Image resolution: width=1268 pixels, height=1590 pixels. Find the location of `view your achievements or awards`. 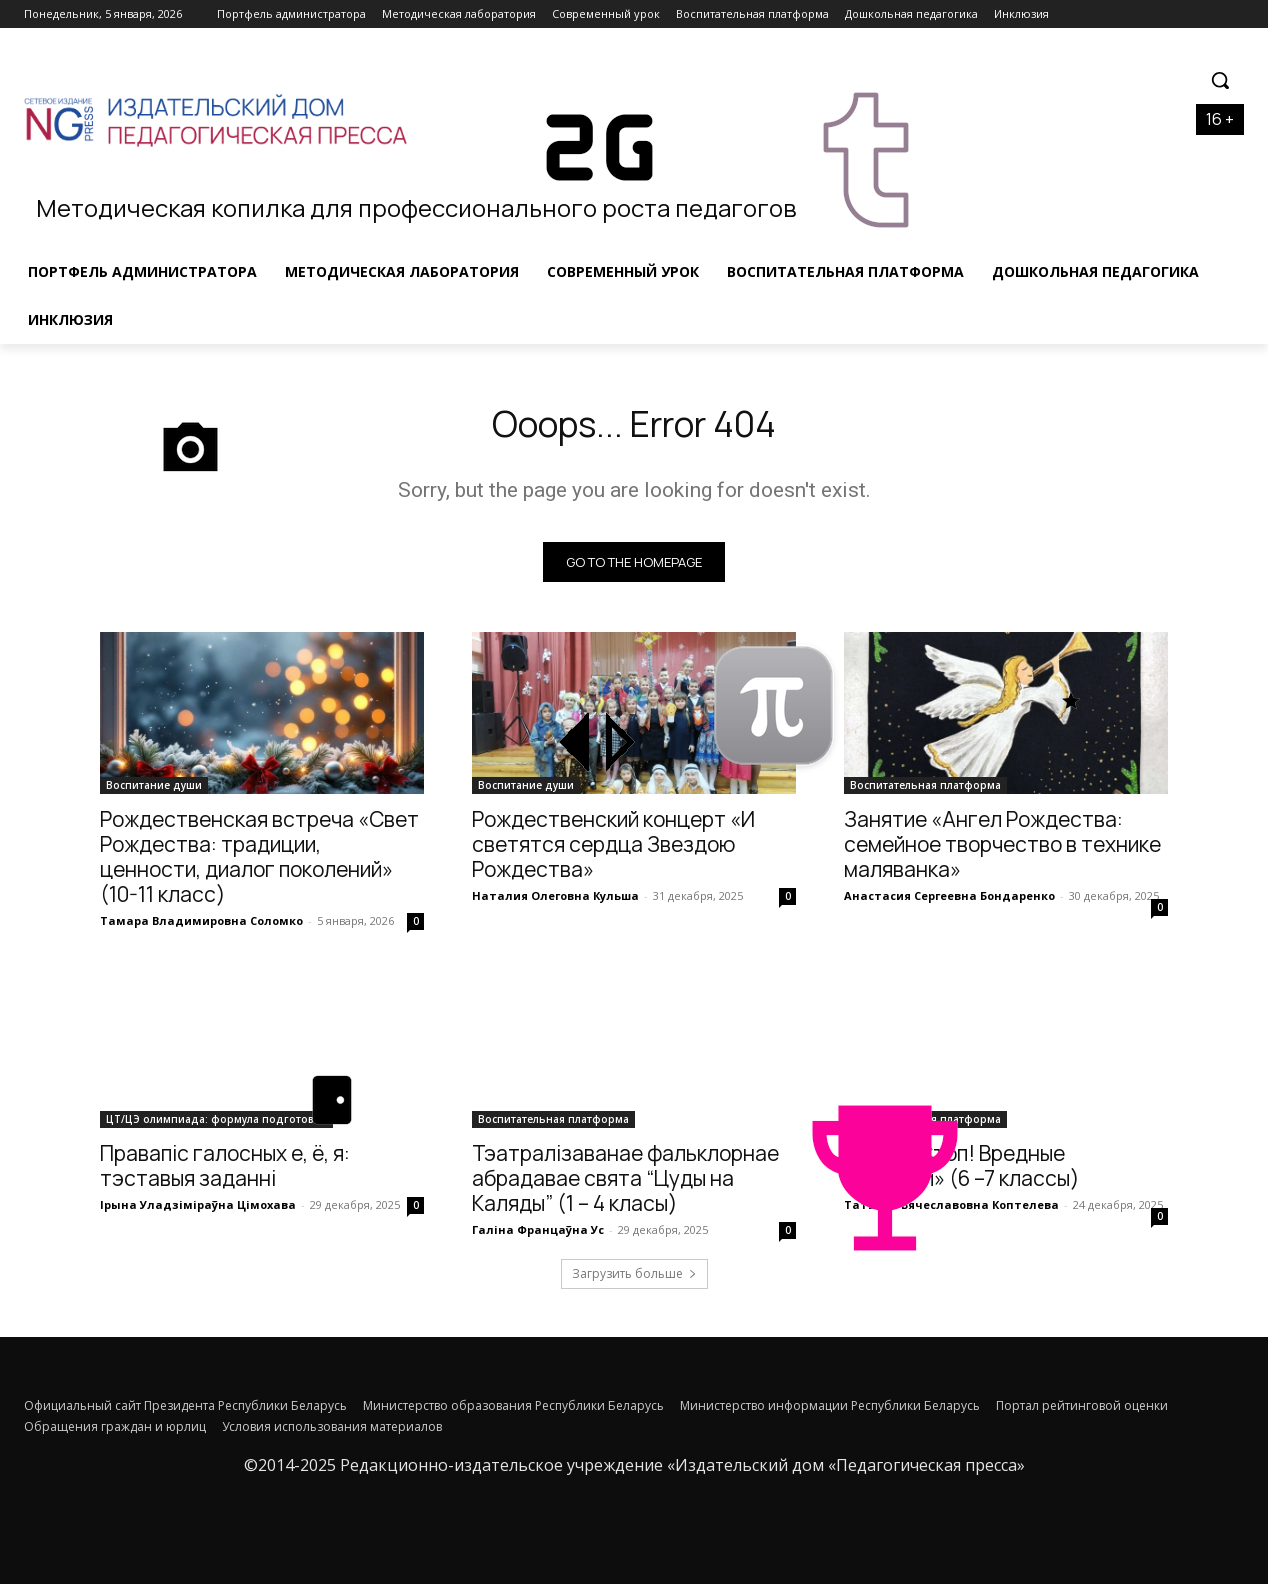

view your achievements or awards is located at coordinates (885, 1178).